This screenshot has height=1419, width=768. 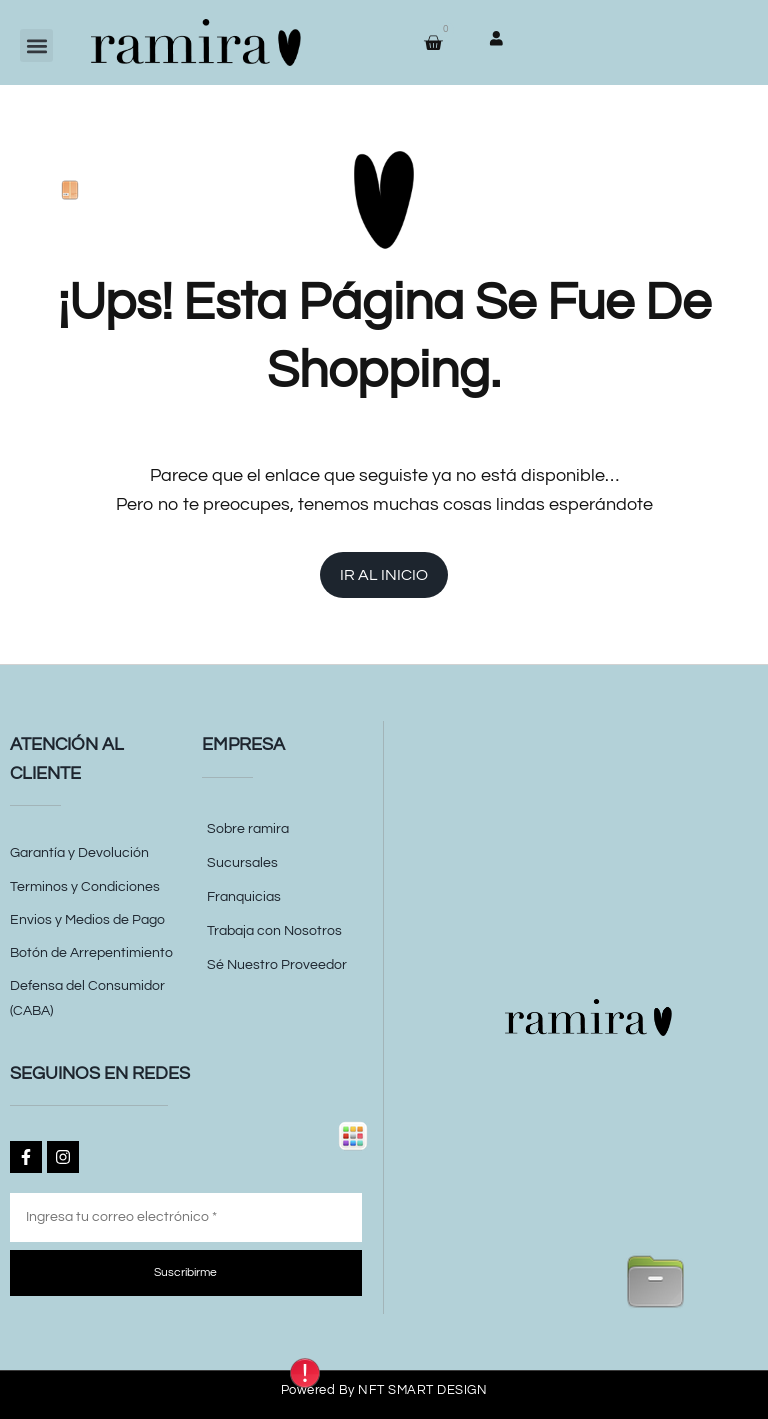 I want to click on open the app grid or launcher, so click(x=353, y=1136).